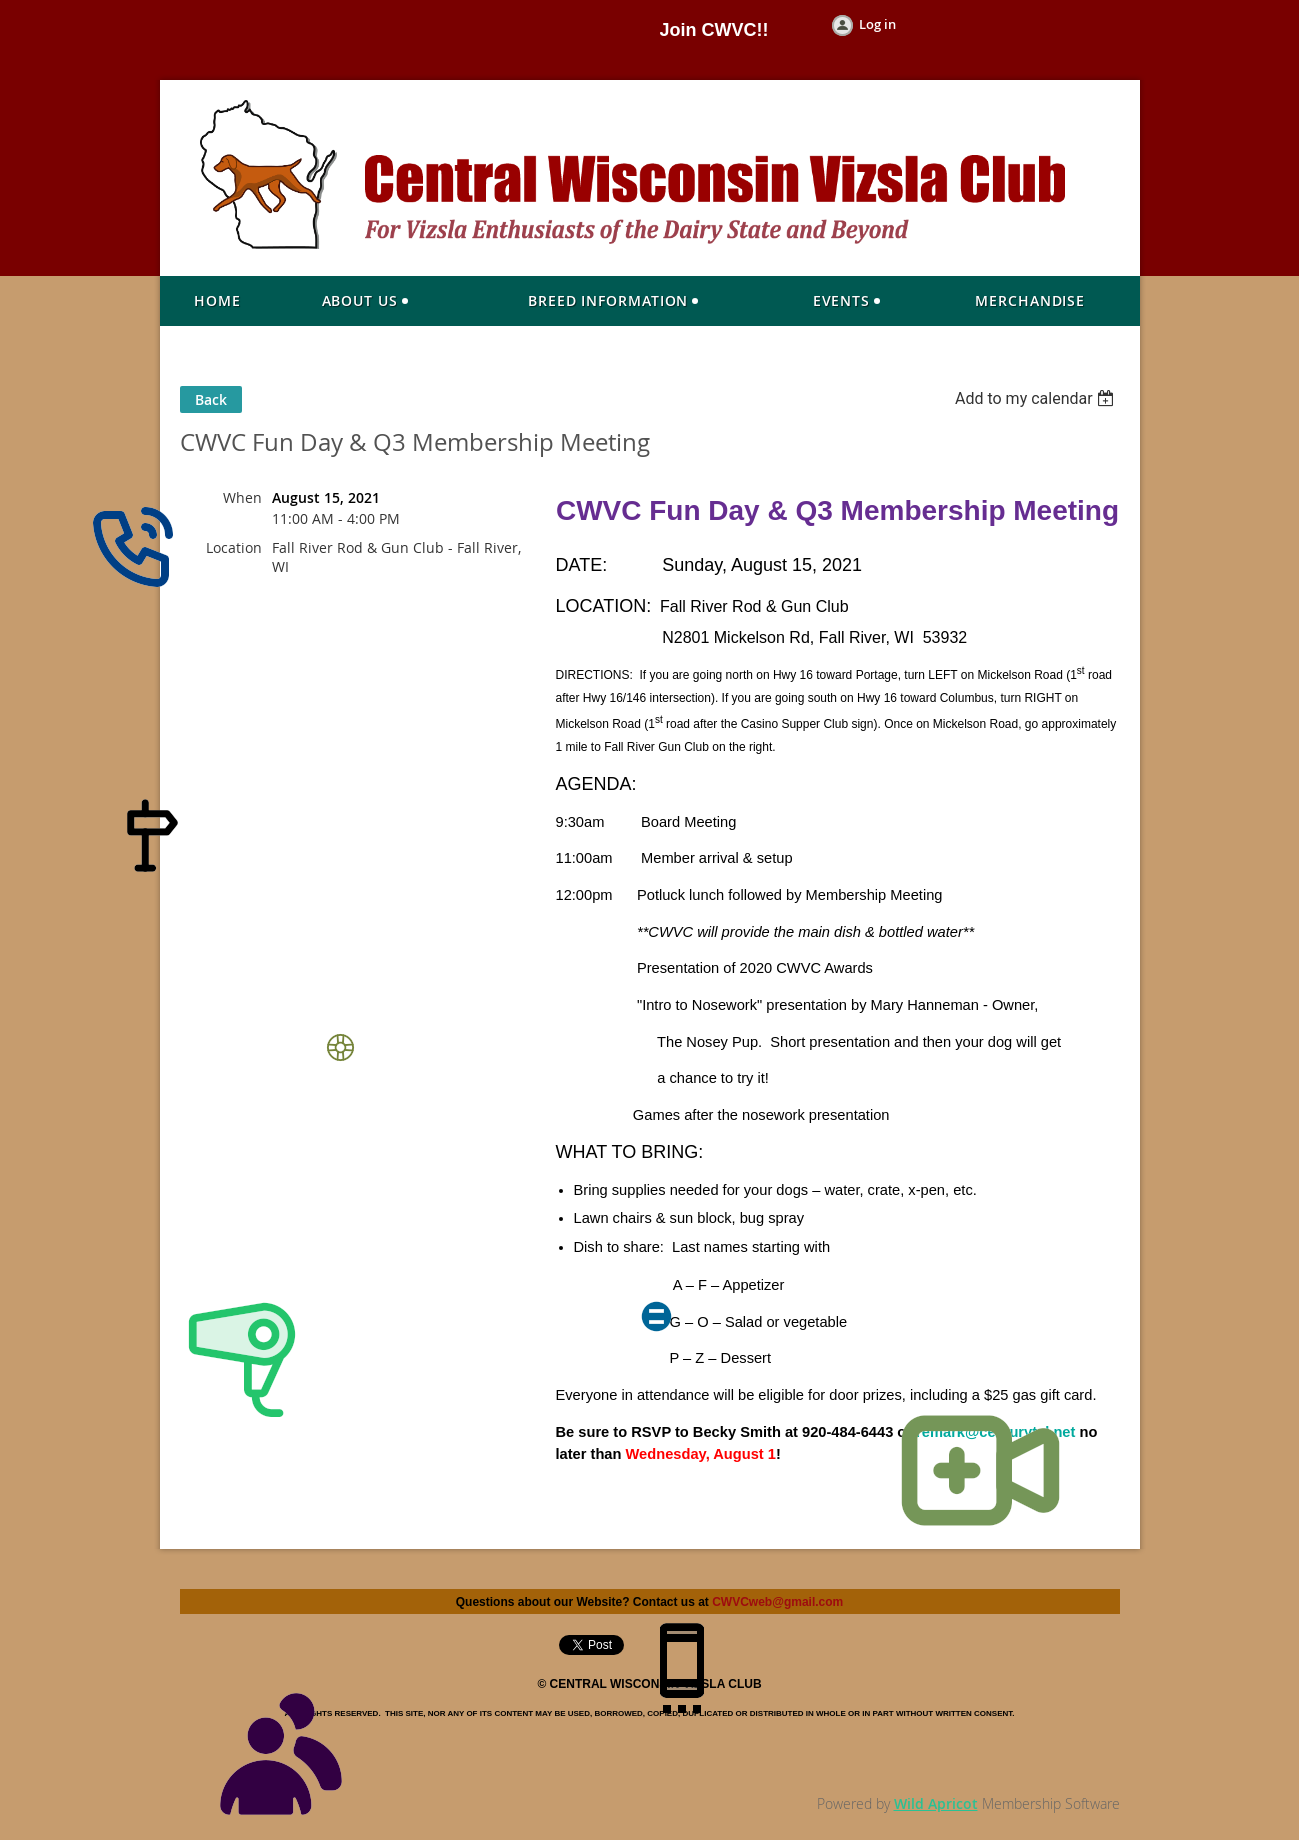 This screenshot has width=1299, height=1840. Describe the element at coordinates (682, 1668) in the screenshot. I see `access mobile device settings` at that location.